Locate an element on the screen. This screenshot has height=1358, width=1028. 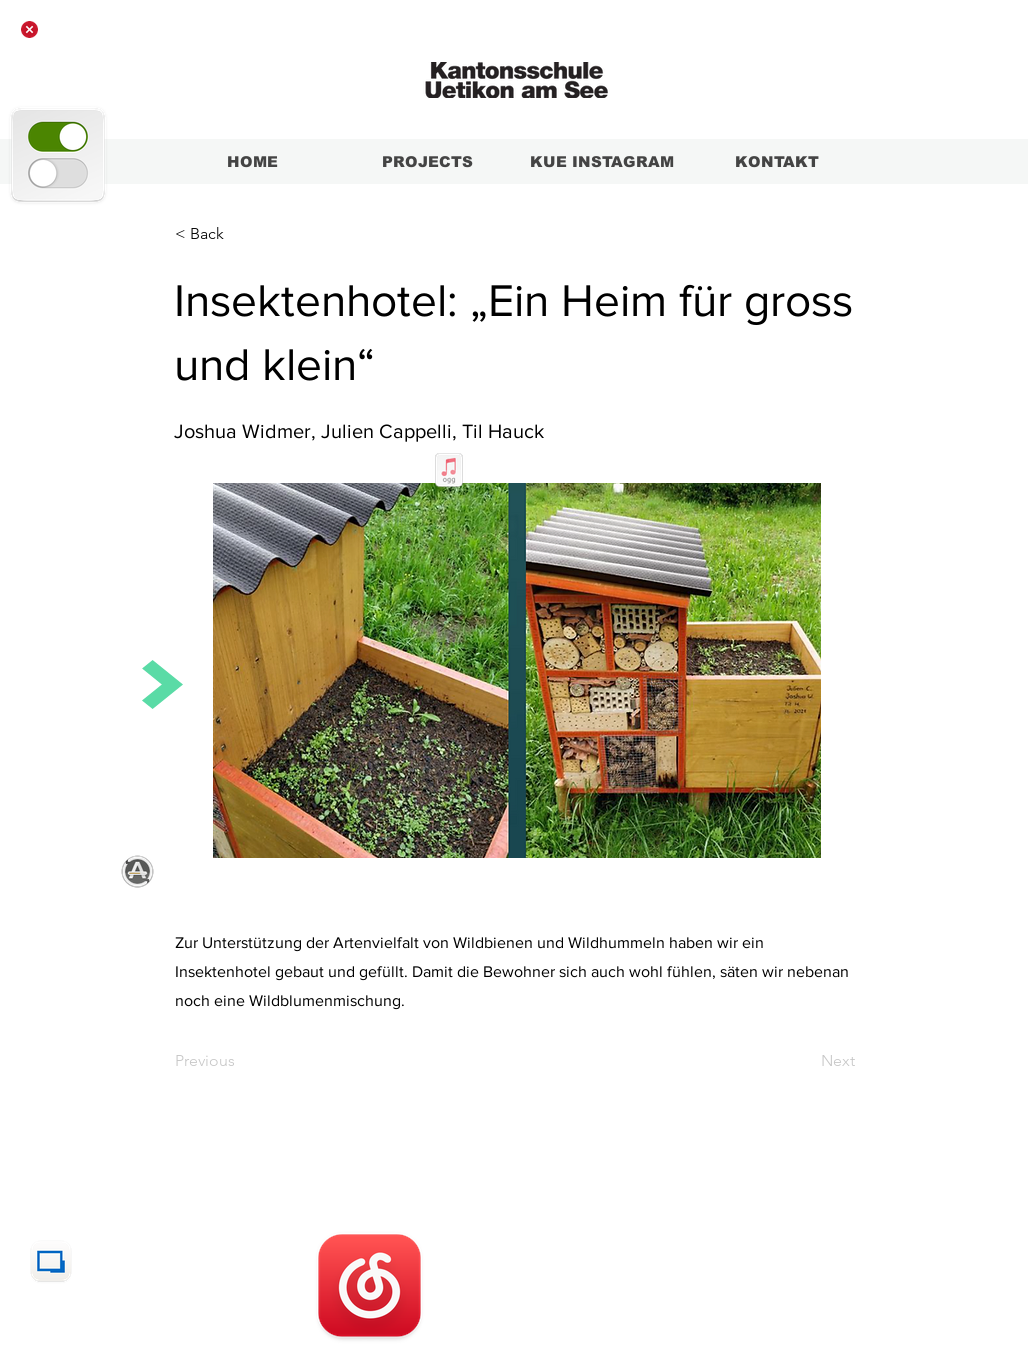
open the software updater application is located at coordinates (137, 871).